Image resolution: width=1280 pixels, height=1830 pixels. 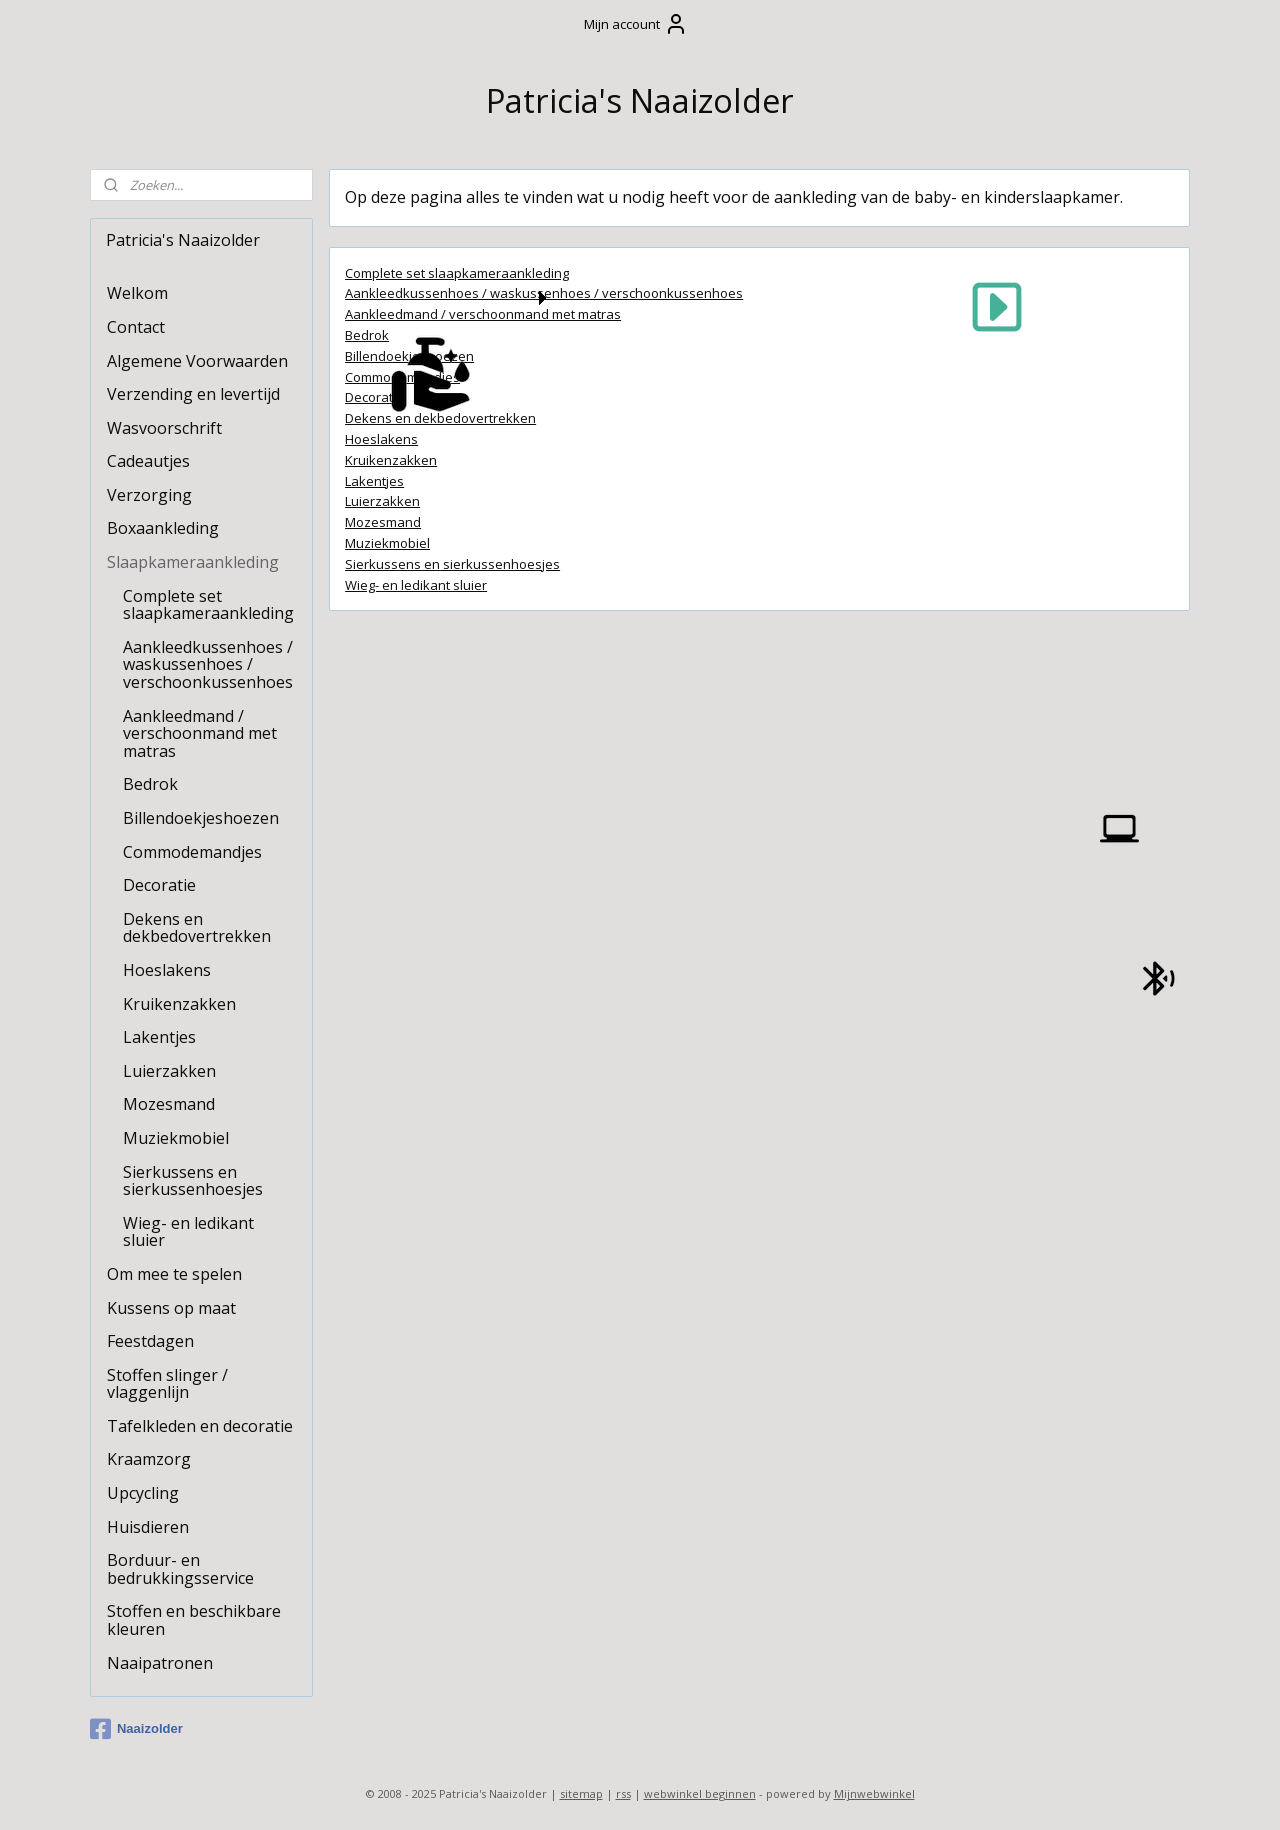 What do you see at coordinates (1158, 978) in the screenshot?
I see `bluetooth audio device connected` at bounding box center [1158, 978].